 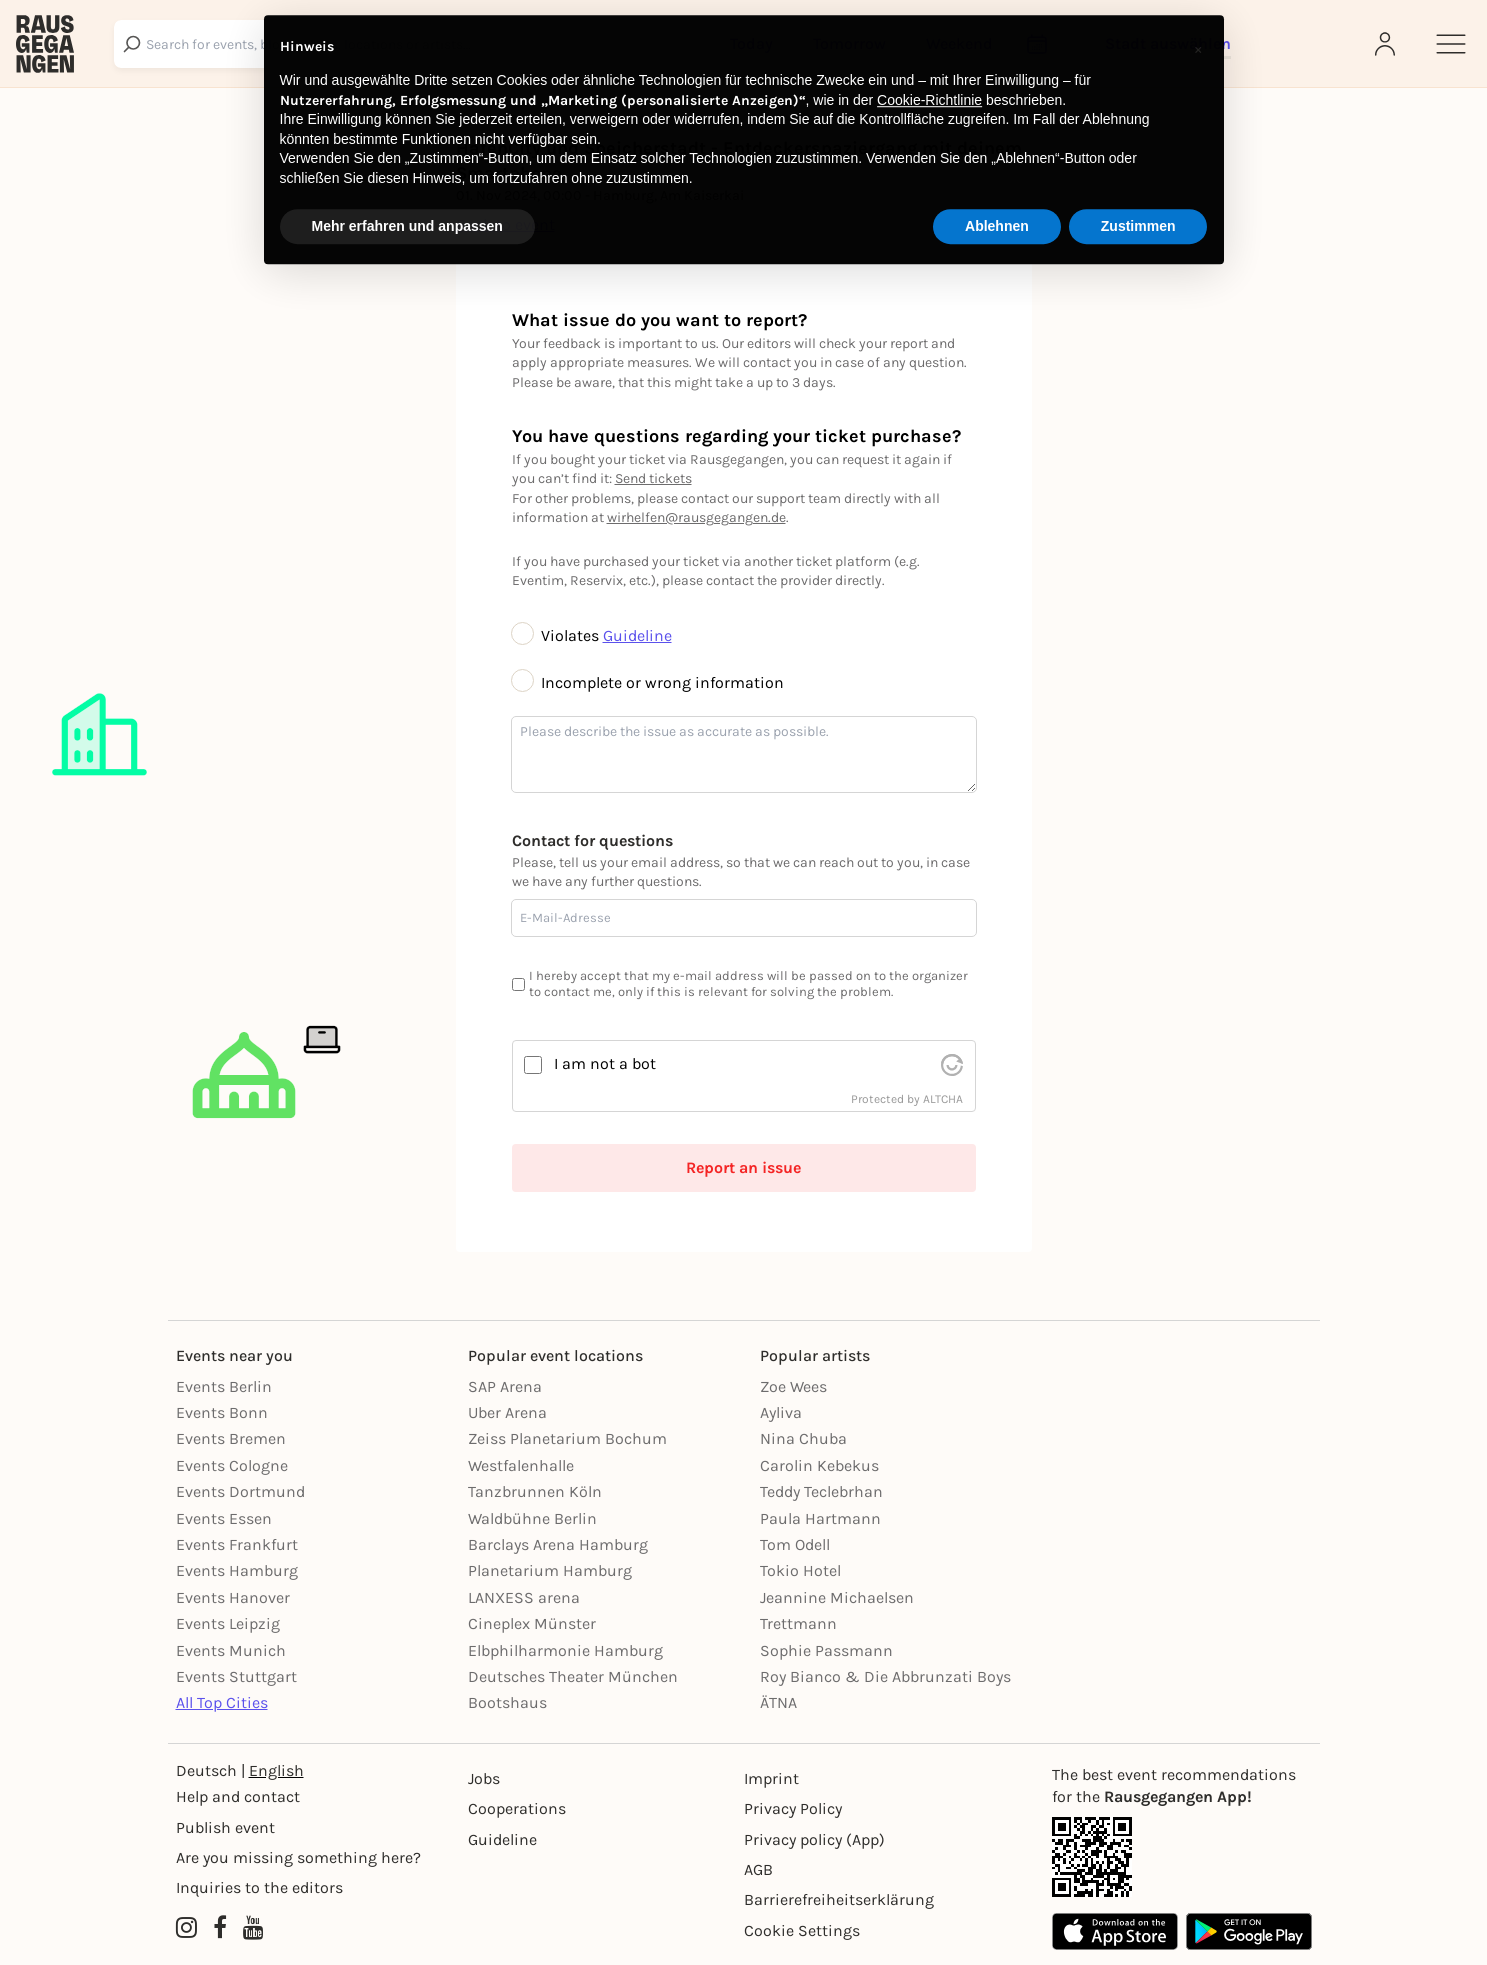 I want to click on switch to desktop view, so click(x=322, y=1039).